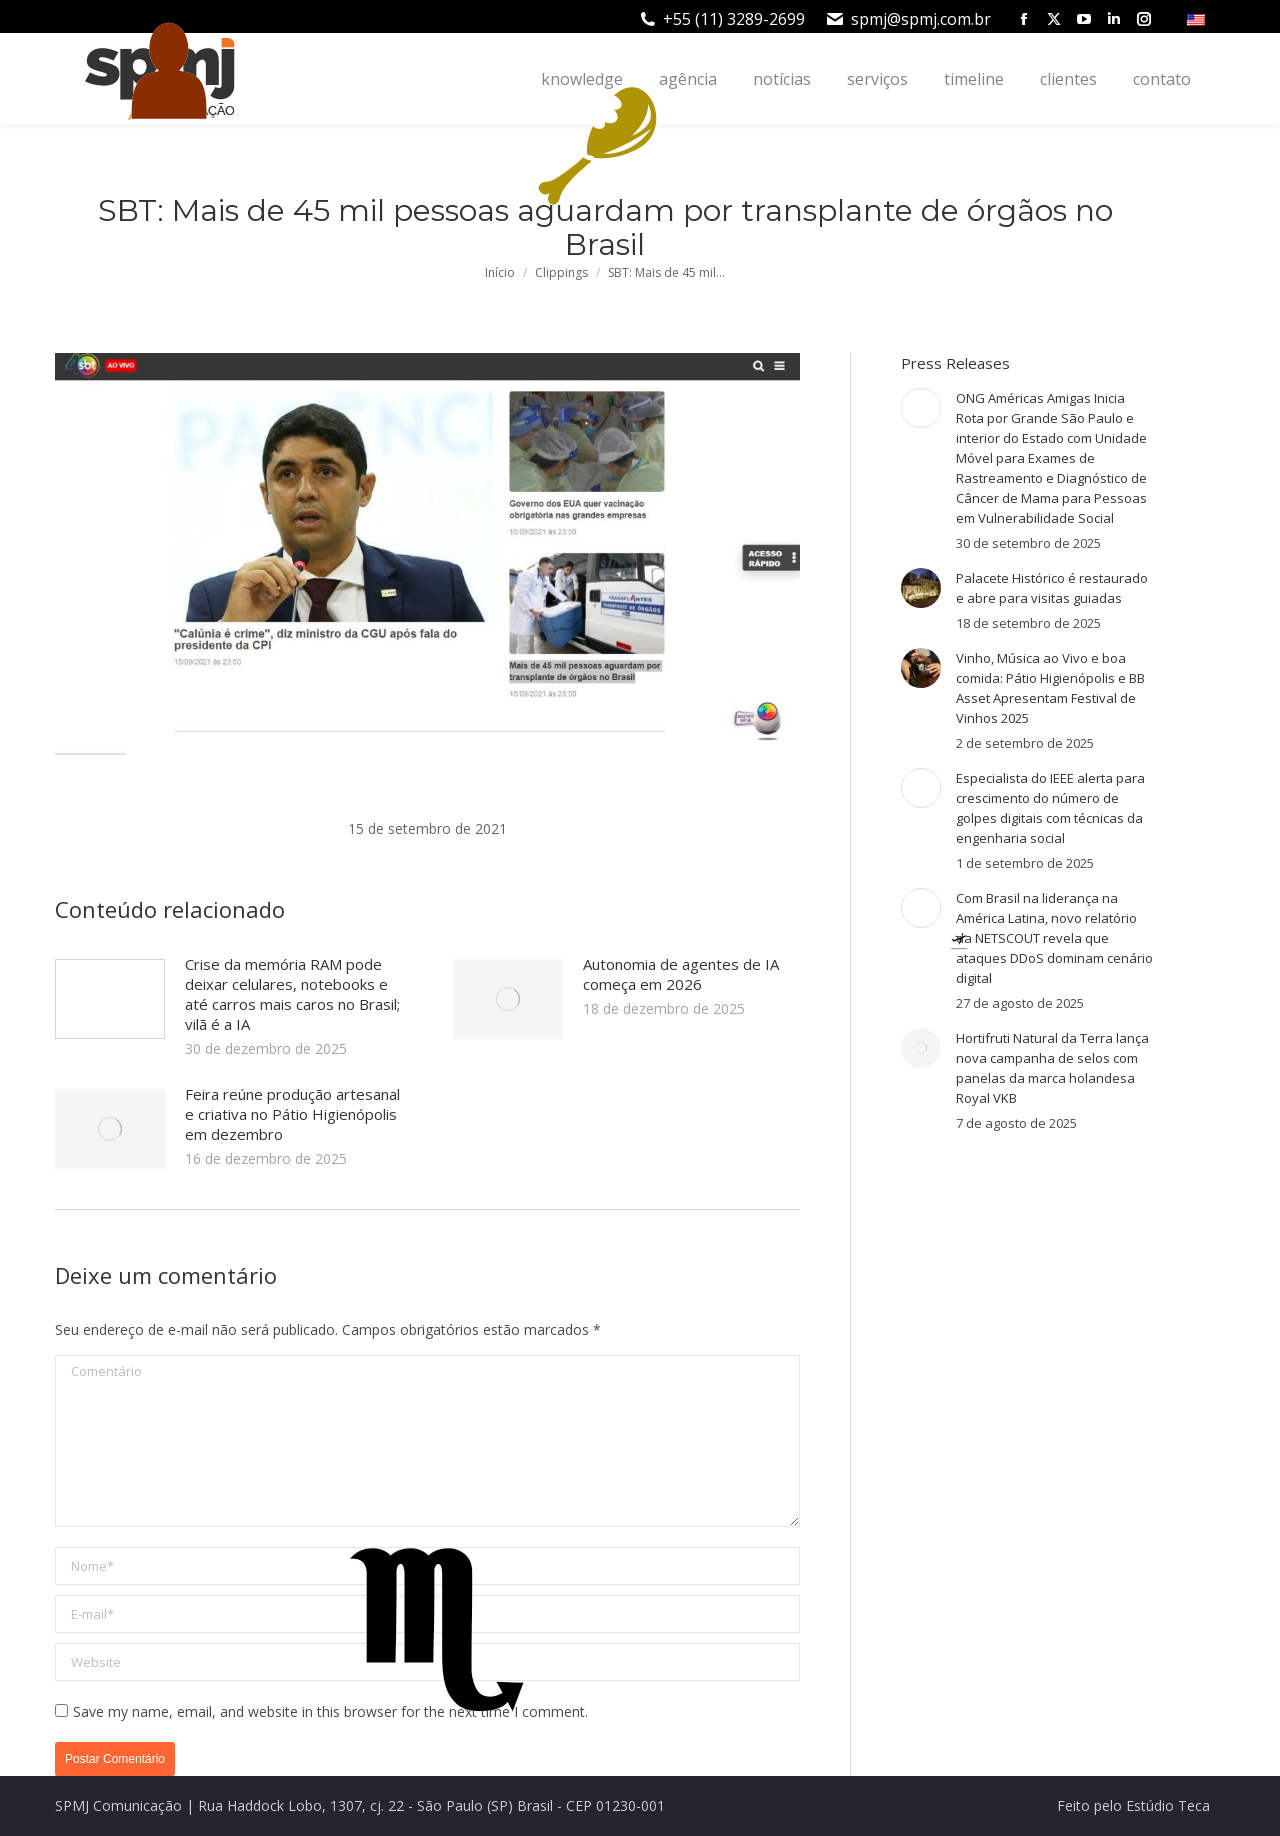 The width and height of the screenshot is (1280, 1836). I want to click on view your character profile, so click(169, 68).